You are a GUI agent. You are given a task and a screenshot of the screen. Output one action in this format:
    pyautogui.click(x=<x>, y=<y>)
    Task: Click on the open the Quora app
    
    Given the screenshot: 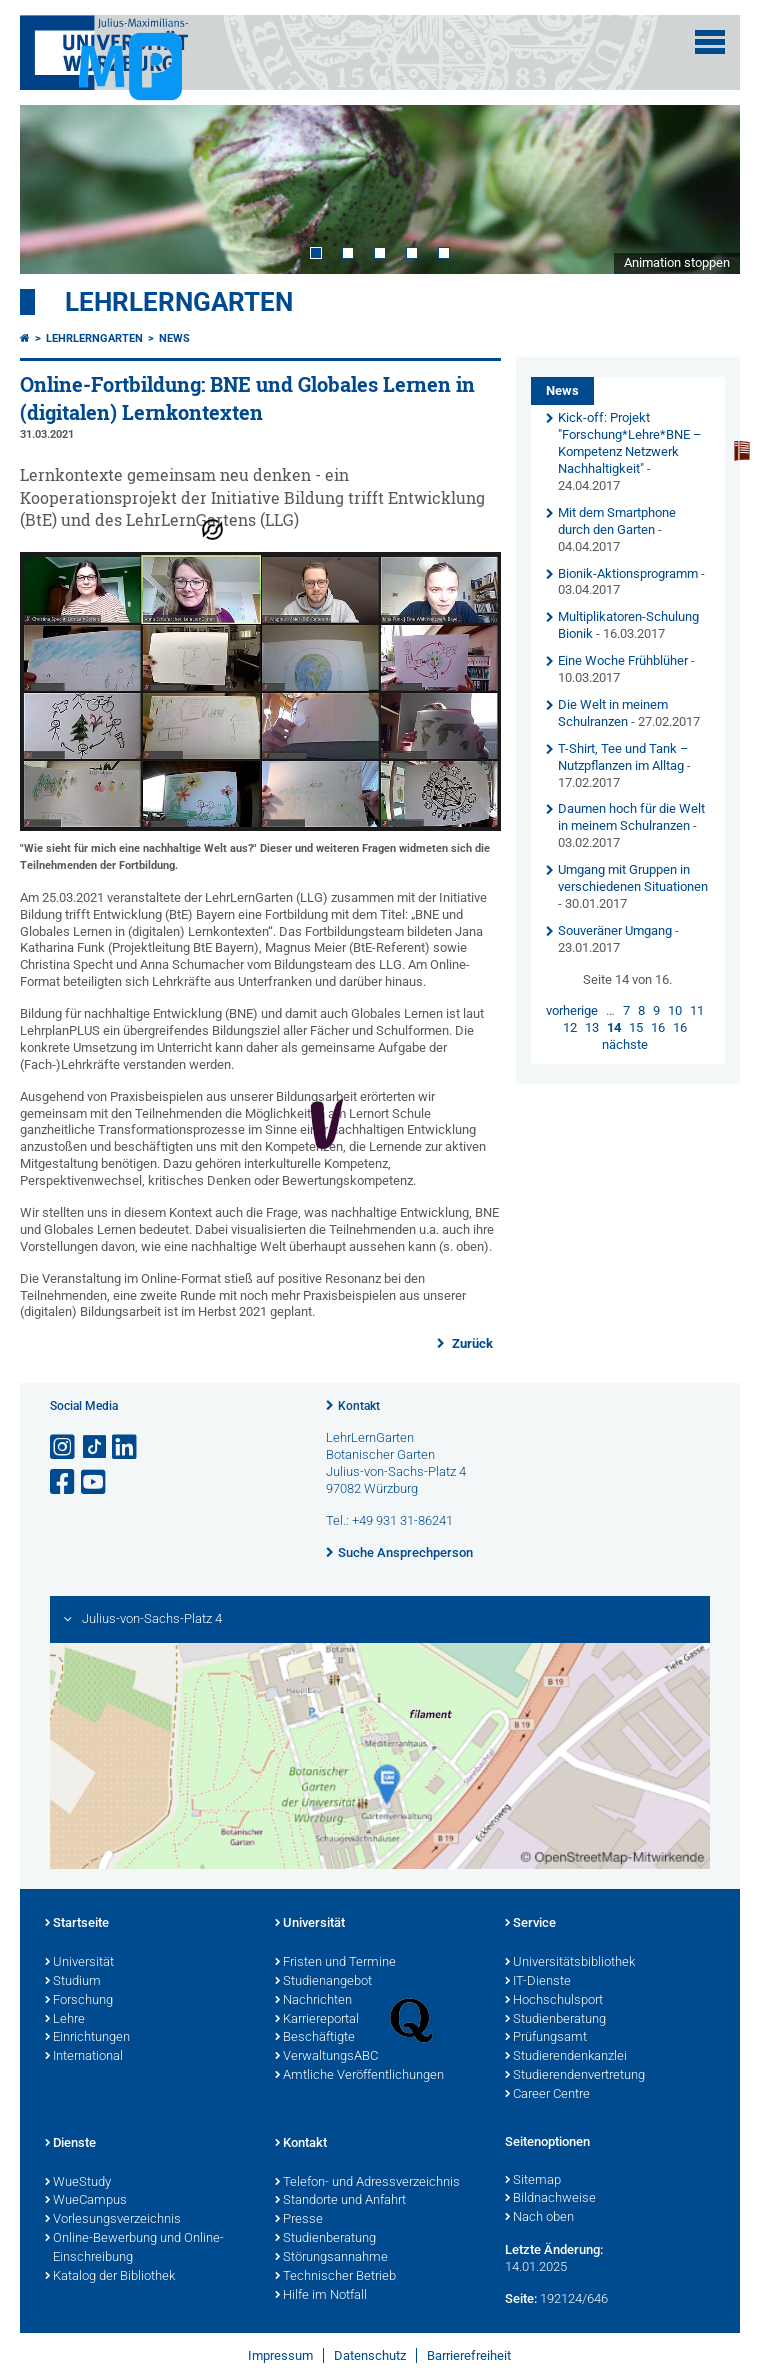 What is the action you would take?
    pyautogui.click(x=411, y=2020)
    